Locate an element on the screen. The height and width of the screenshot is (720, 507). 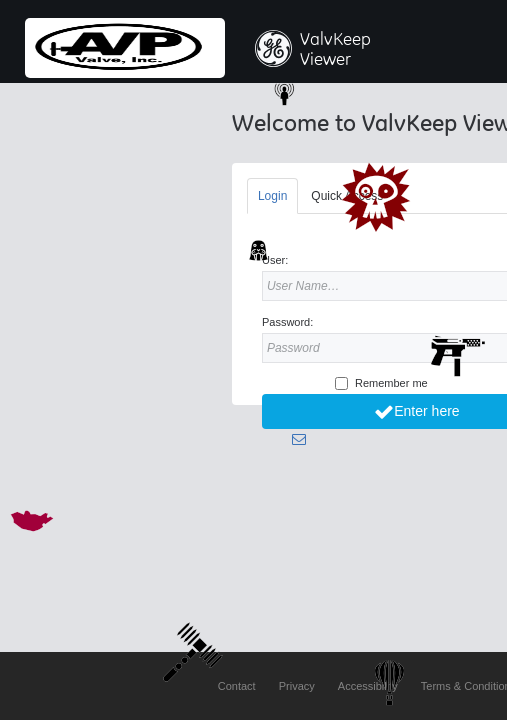
toy mallet or hammer tool icon is located at coordinates (193, 652).